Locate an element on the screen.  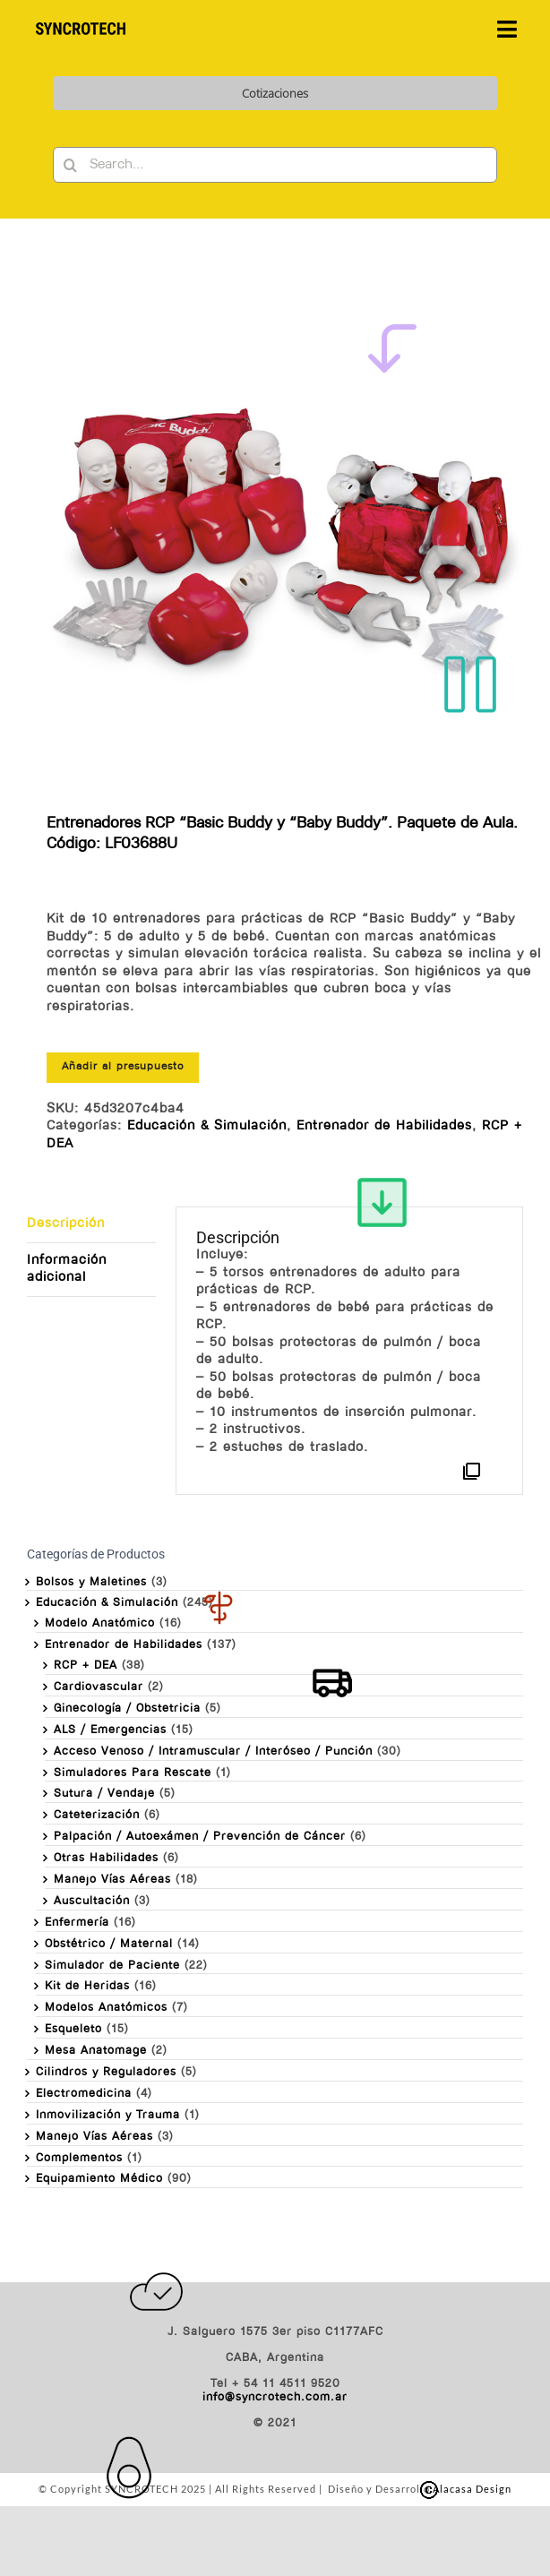
pause media playback is located at coordinates (470, 684).